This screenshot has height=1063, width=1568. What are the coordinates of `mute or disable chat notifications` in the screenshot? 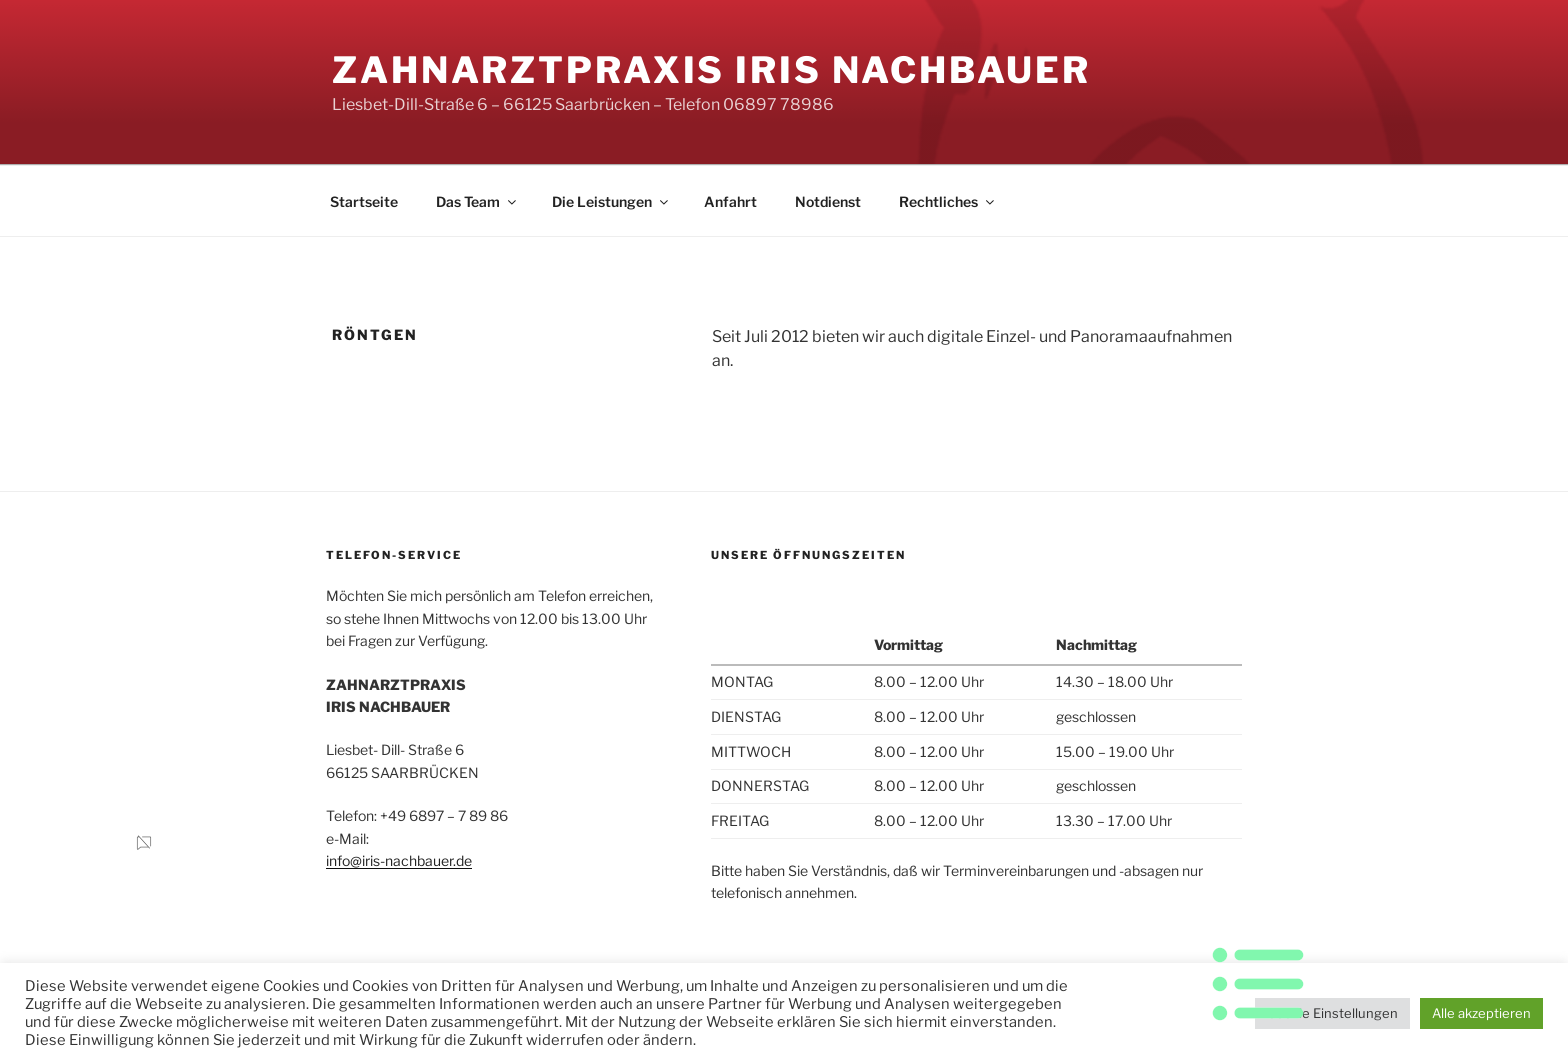 It's located at (144, 842).